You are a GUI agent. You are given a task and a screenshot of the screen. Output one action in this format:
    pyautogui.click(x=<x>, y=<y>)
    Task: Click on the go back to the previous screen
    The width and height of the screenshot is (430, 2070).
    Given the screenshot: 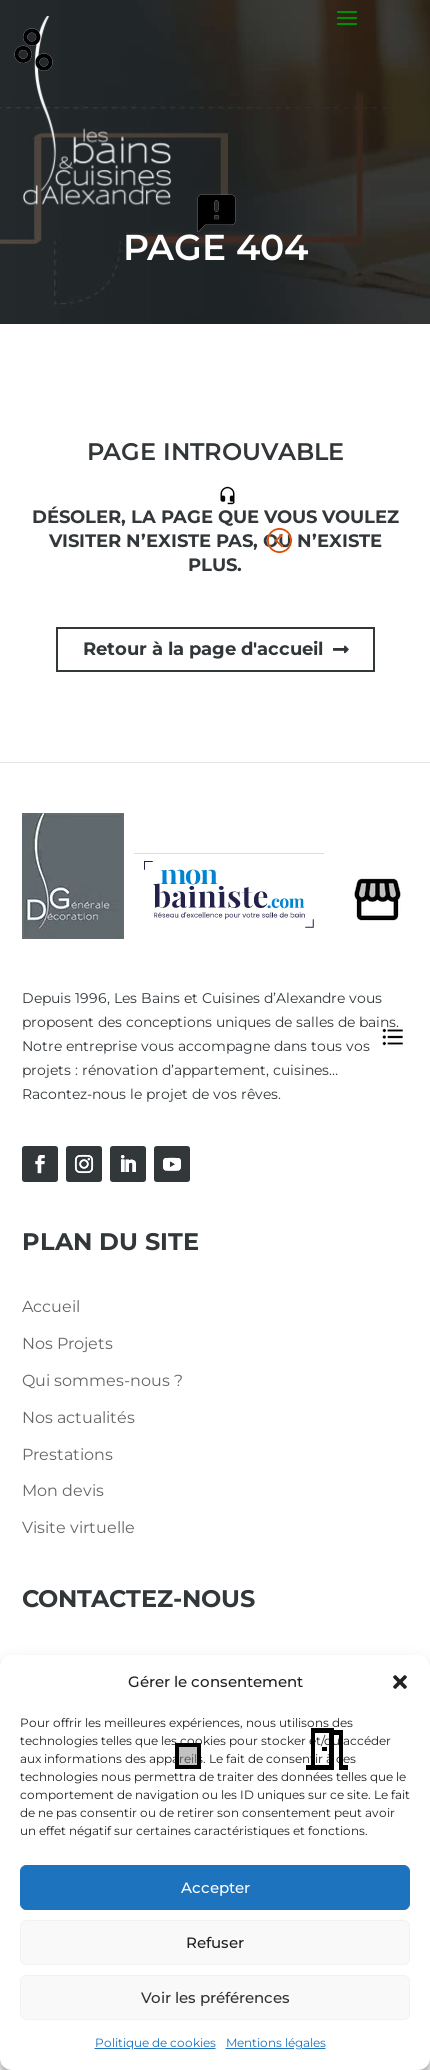 What is the action you would take?
    pyautogui.click(x=279, y=540)
    